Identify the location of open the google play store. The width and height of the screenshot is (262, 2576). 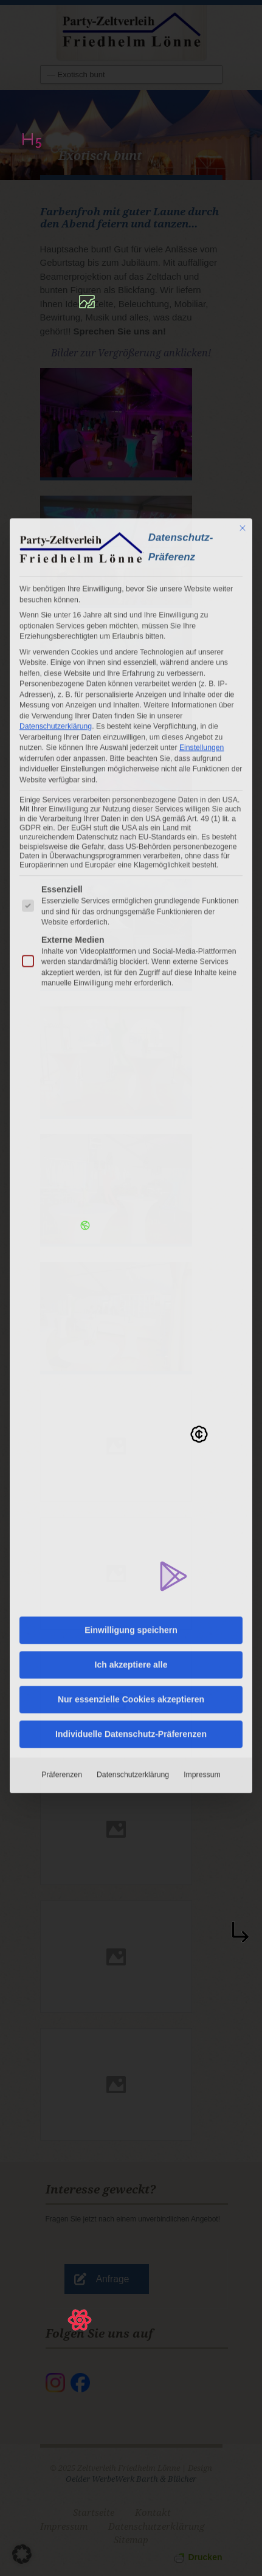
(171, 1576).